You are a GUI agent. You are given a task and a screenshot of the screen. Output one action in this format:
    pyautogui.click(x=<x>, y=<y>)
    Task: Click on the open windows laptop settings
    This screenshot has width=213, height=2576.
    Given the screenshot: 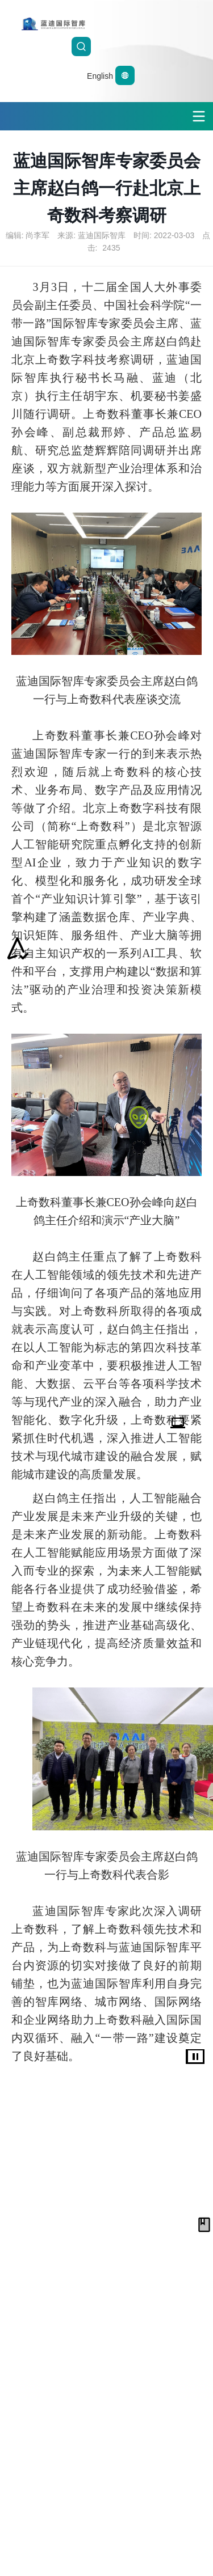 What is the action you would take?
    pyautogui.click(x=178, y=1423)
    